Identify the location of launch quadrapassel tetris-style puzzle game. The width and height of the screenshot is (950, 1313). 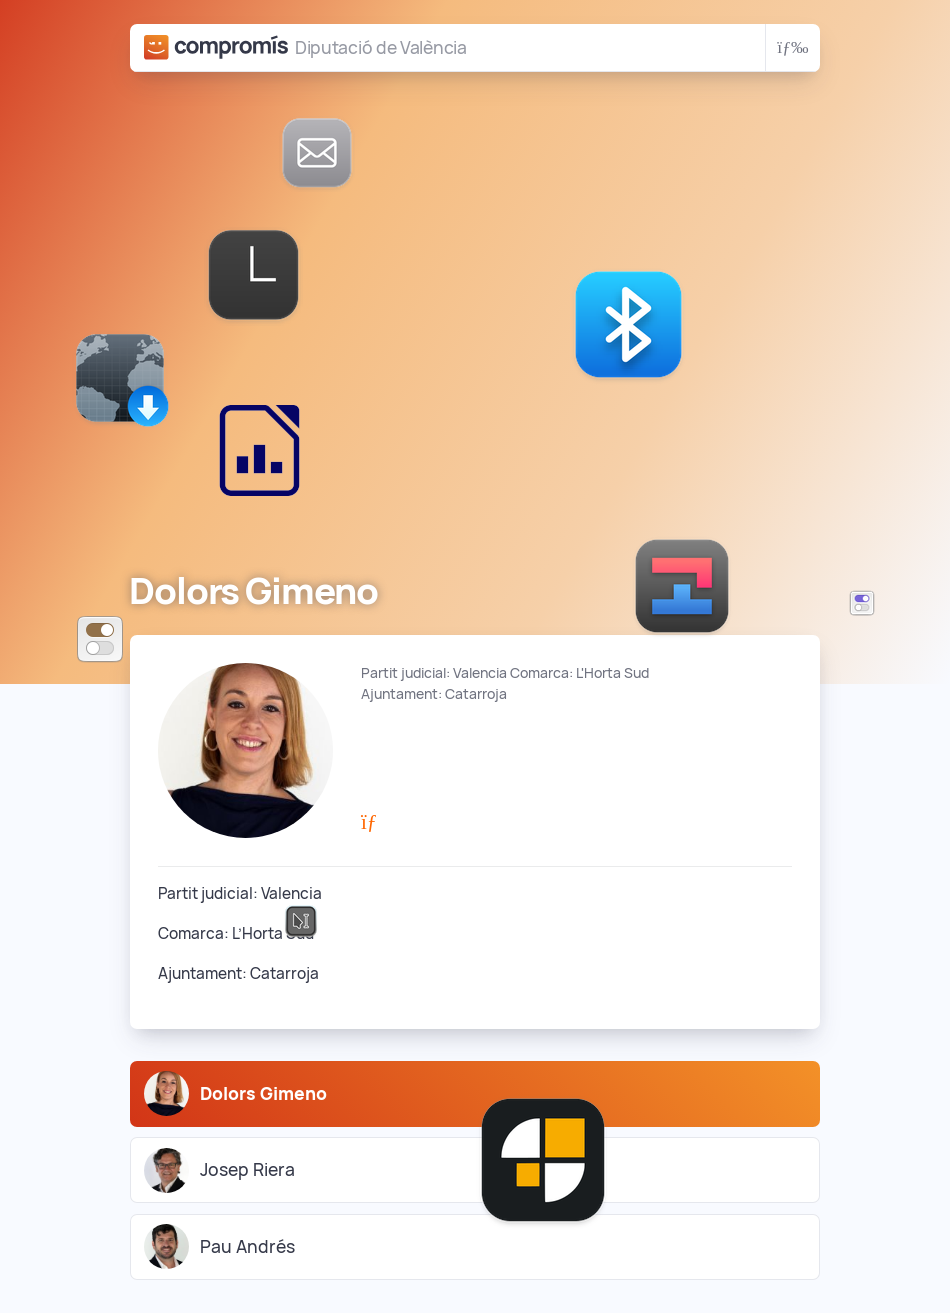
(682, 586).